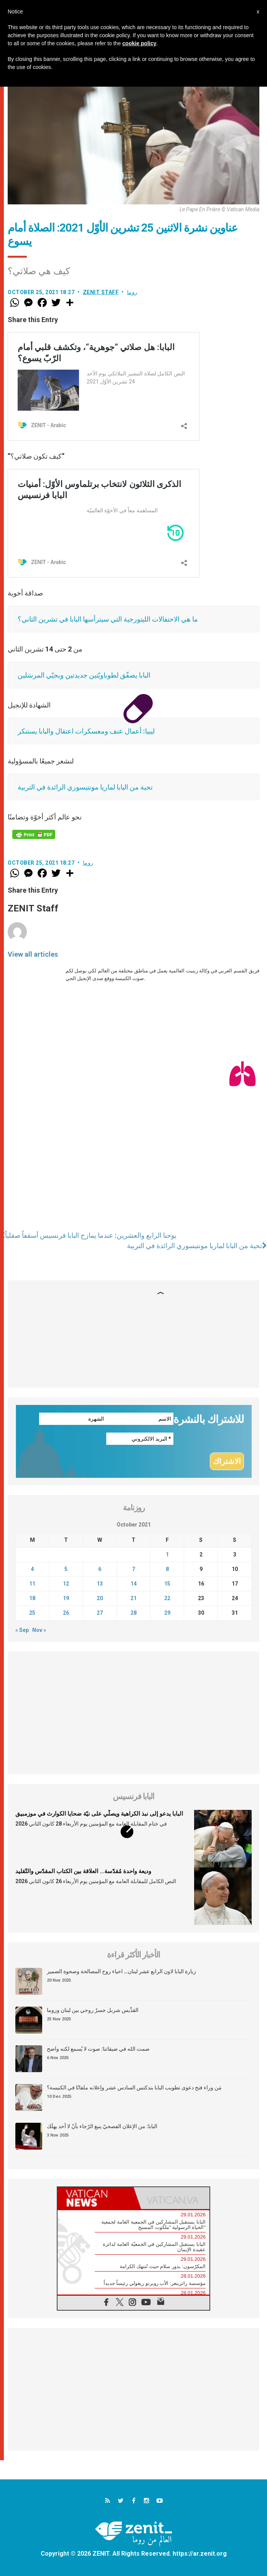  Describe the element at coordinates (160, 1293) in the screenshot. I see `scroll to top of page` at that location.